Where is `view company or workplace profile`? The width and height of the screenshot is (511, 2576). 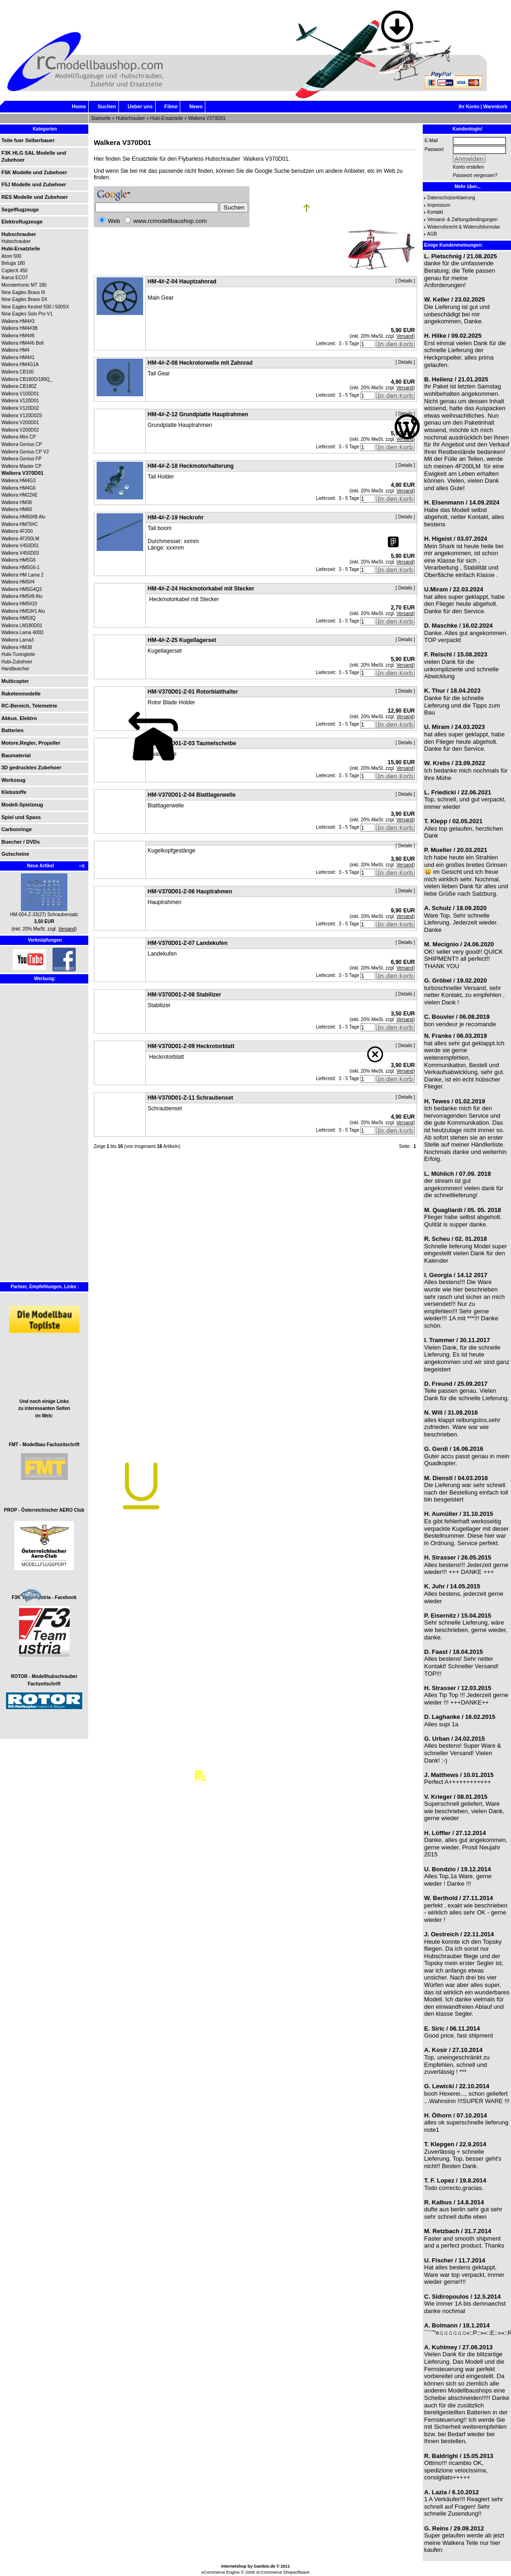 view company or workplace profile is located at coordinates (200, 1775).